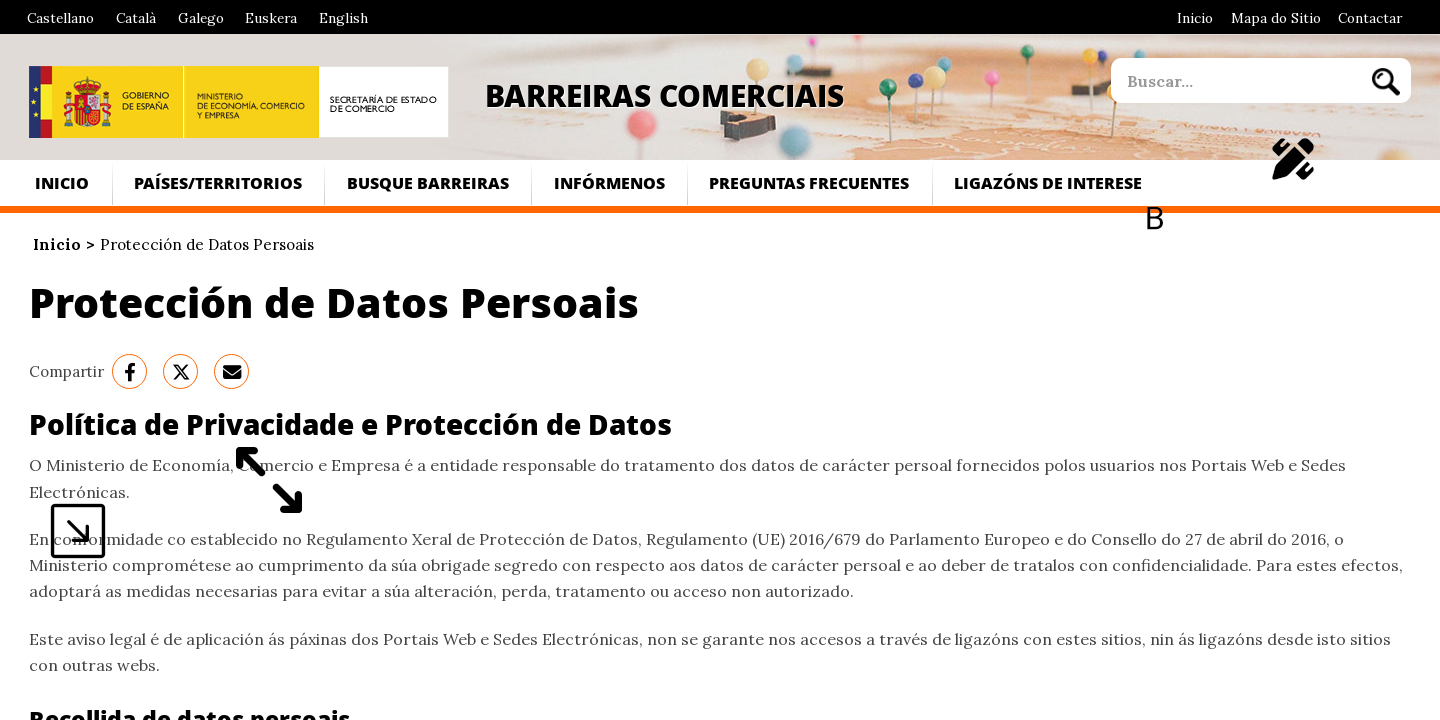 This screenshot has width=1440, height=720. I want to click on access design or editing tools, so click(1293, 159).